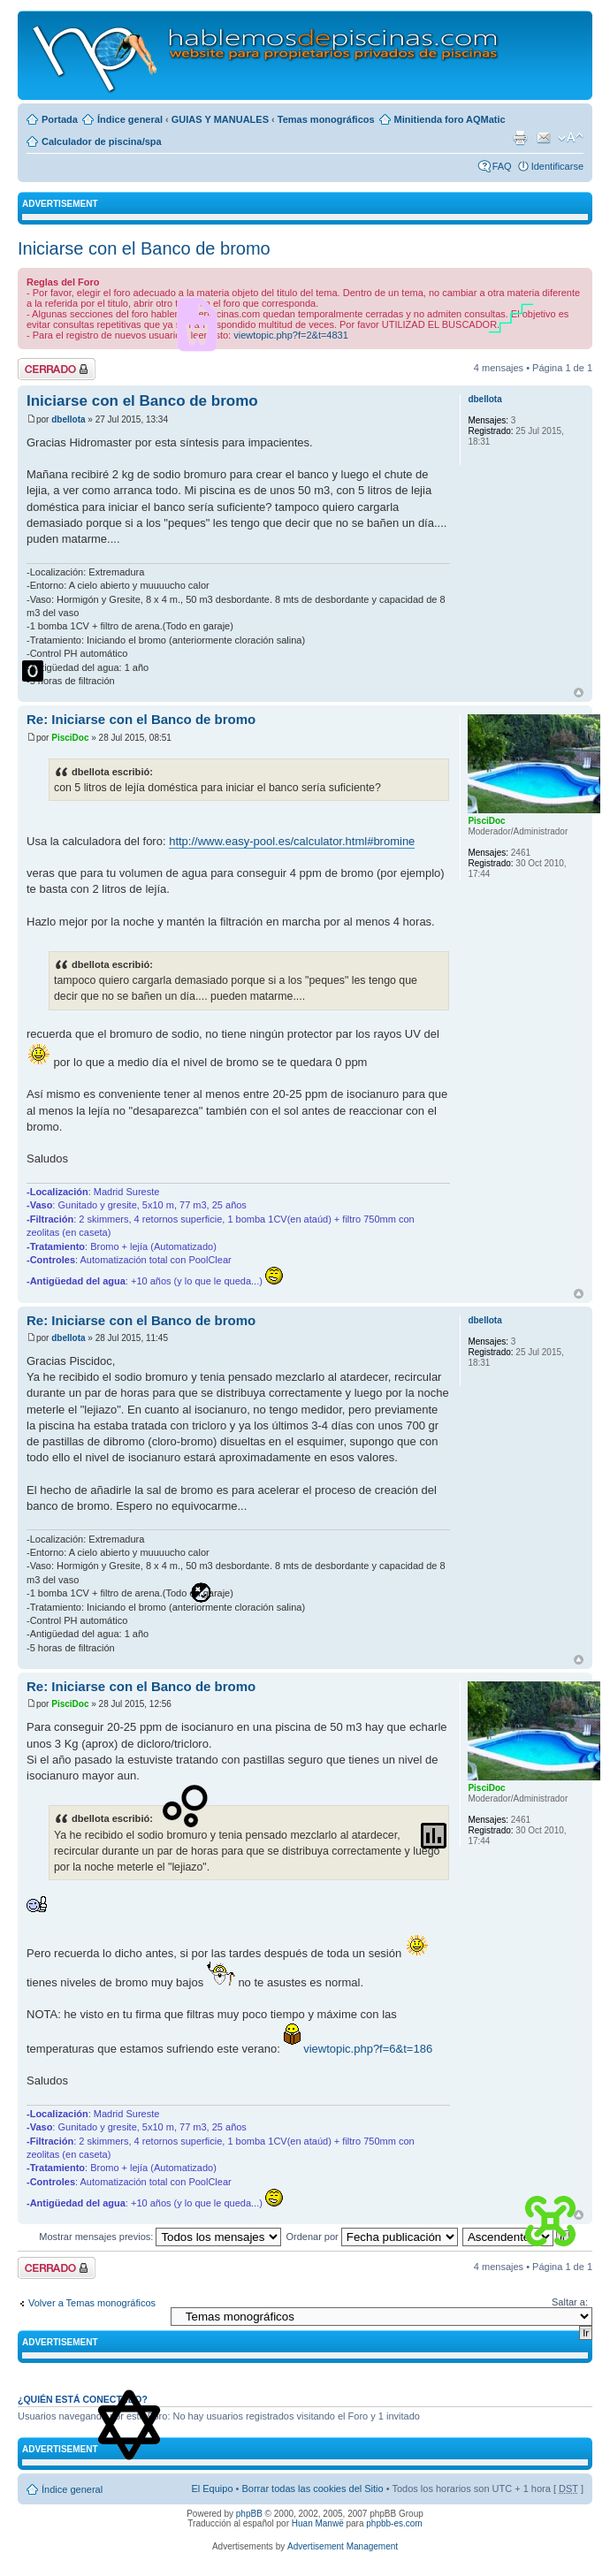  What do you see at coordinates (511, 318) in the screenshot?
I see `view step-by-step instructions or progress` at bounding box center [511, 318].